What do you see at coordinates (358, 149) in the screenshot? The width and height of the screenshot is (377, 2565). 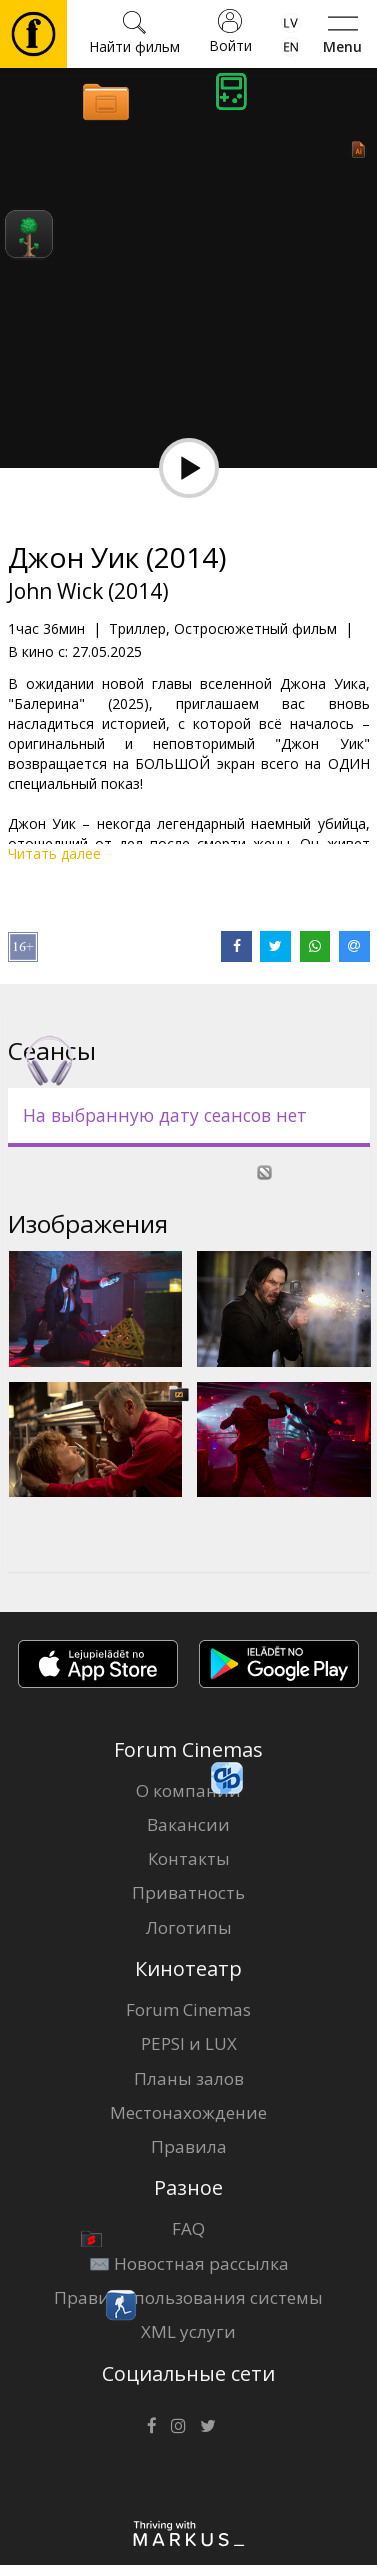 I see `open an Adobe Illustrator file` at bounding box center [358, 149].